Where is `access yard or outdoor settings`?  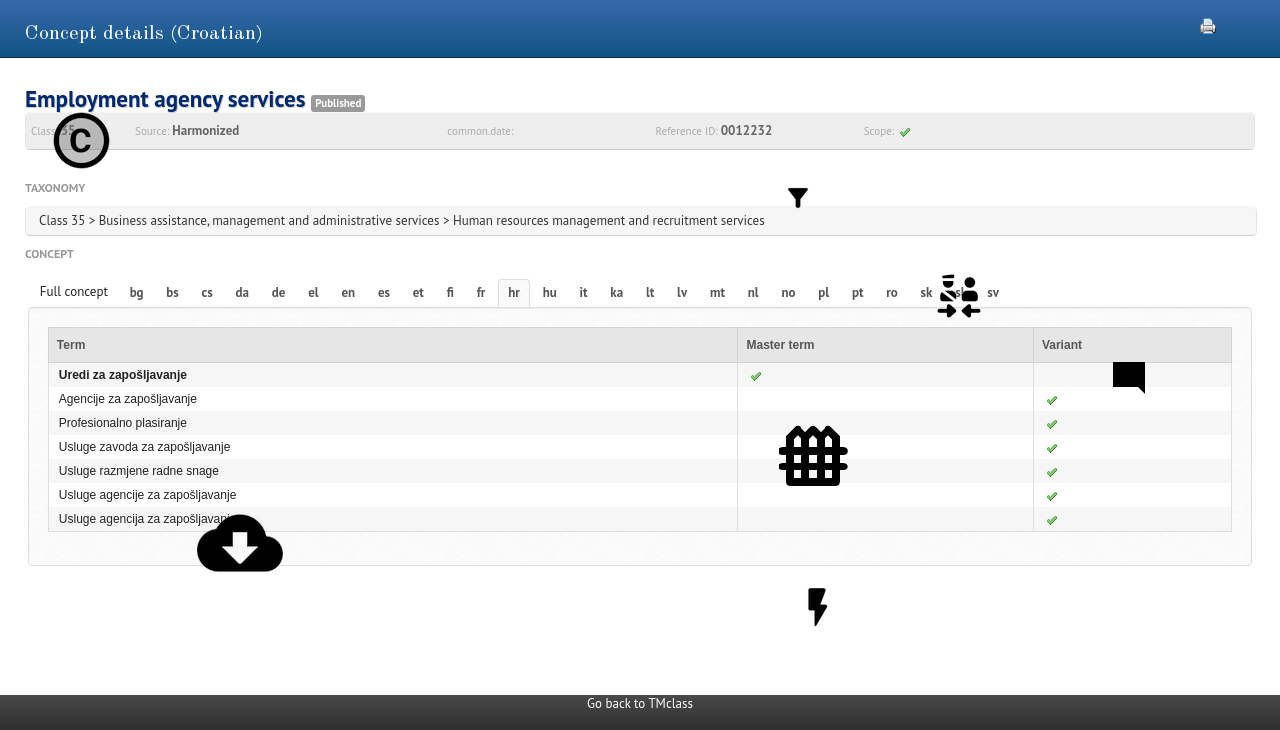
access yard or outdoor settings is located at coordinates (813, 455).